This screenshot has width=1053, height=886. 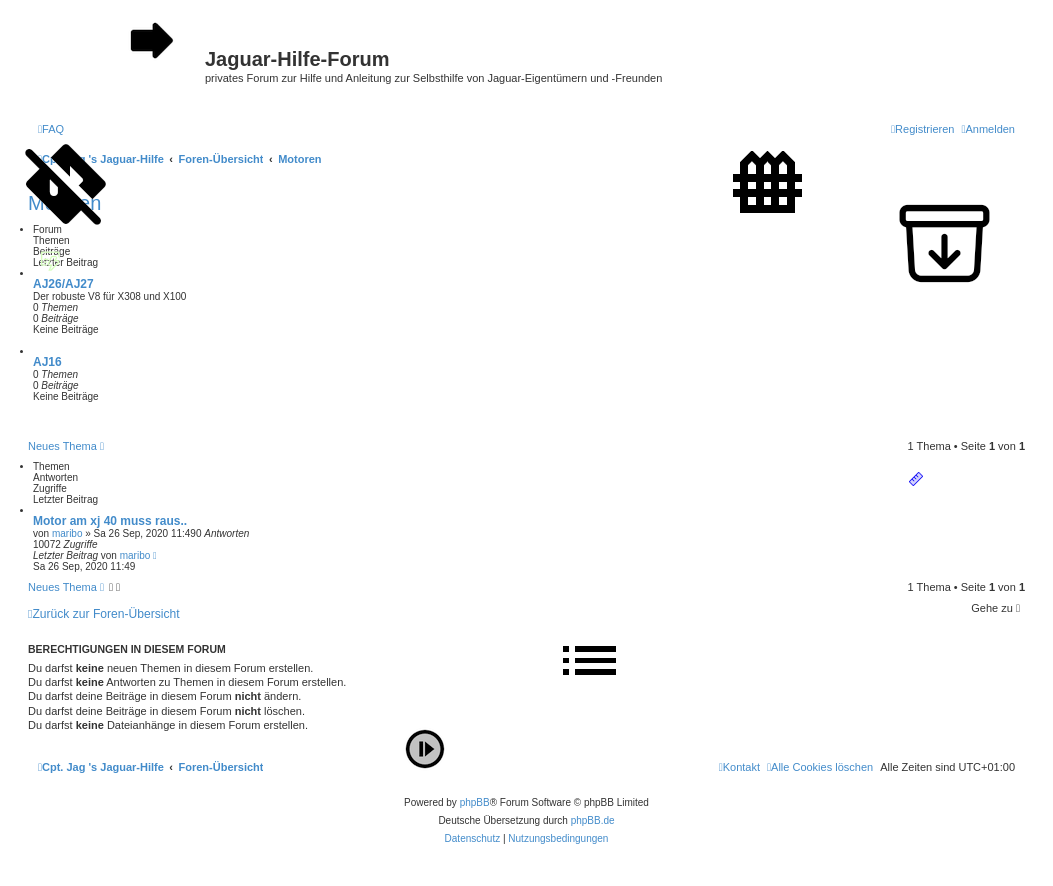 I want to click on play from the beginning, so click(x=425, y=749).